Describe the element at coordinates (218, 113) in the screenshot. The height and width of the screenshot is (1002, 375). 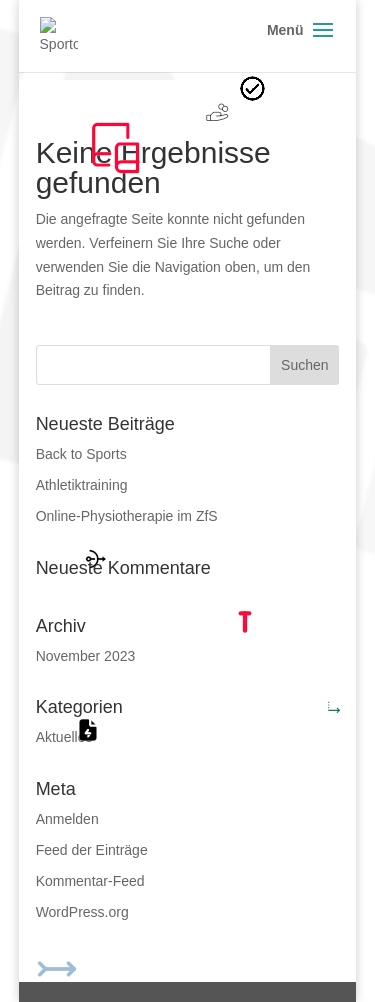
I see `make a payment or donation` at that location.